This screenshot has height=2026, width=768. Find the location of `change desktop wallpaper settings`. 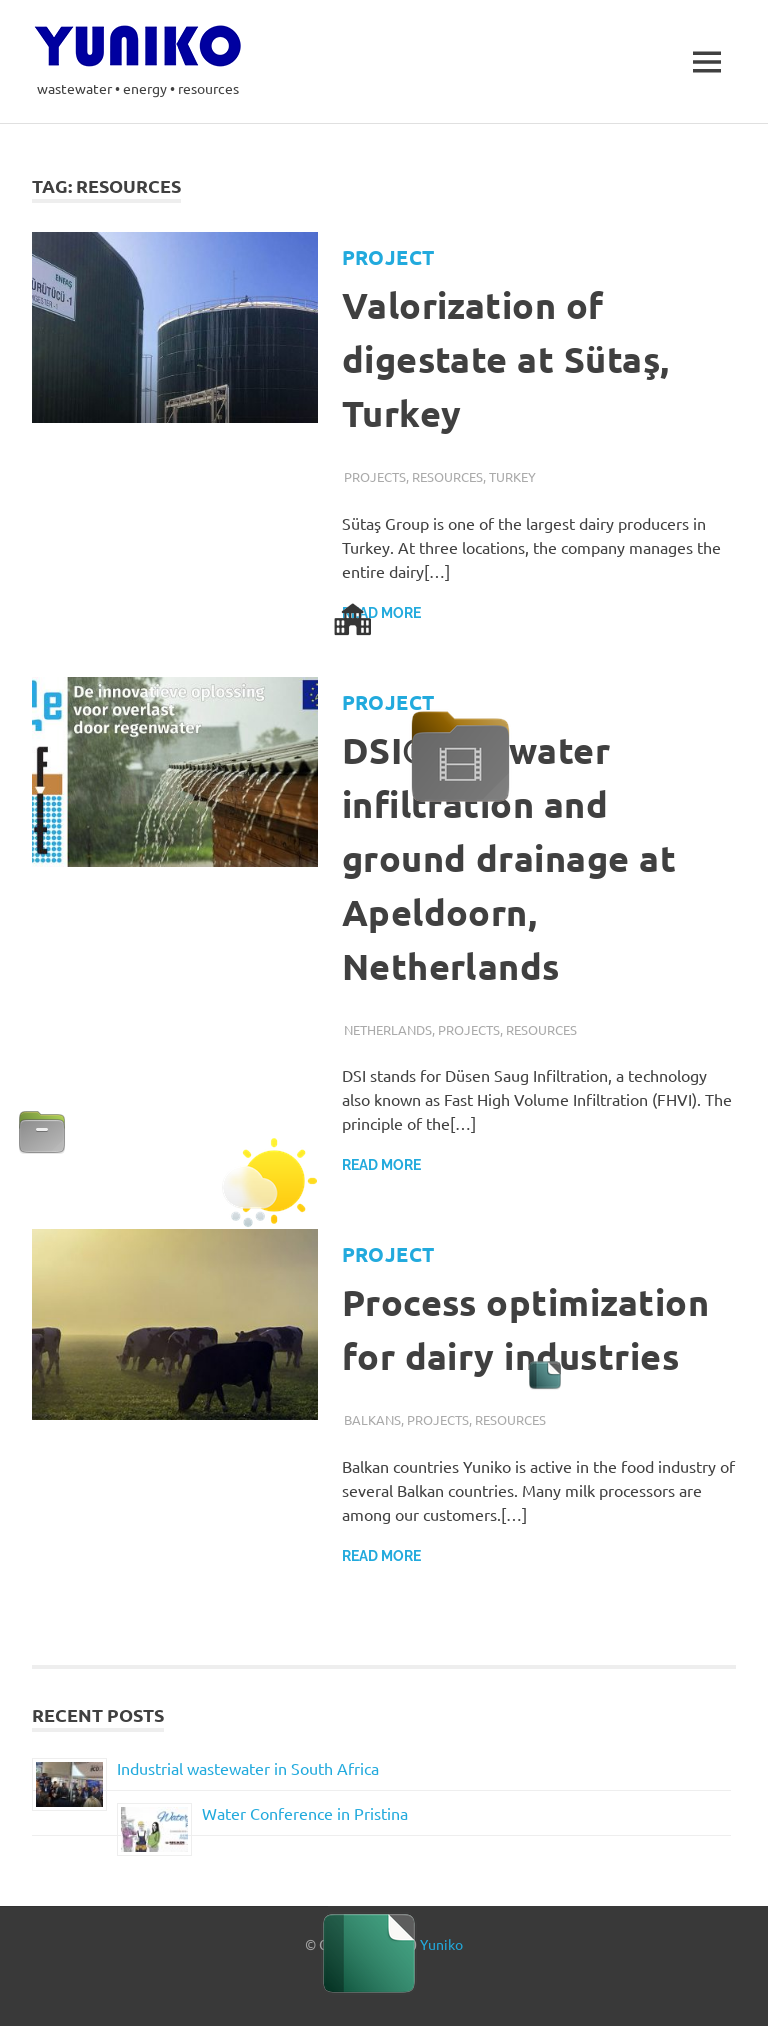

change desktop wallpaper settings is located at coordinates (545, 1374).